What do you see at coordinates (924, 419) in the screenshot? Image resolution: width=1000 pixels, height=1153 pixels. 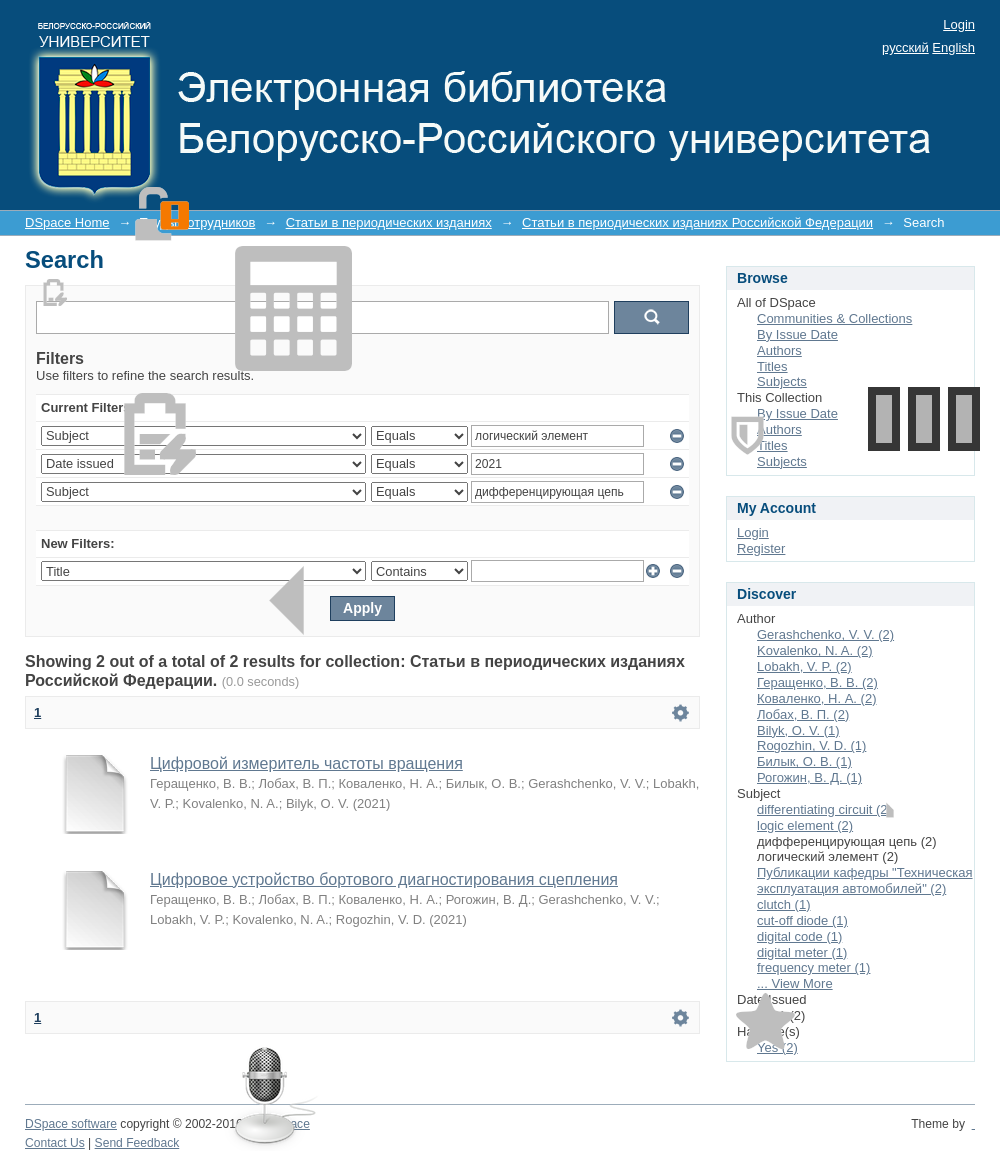 I see `switch between open workspaces or desktops` at bounding box center [924, 419].